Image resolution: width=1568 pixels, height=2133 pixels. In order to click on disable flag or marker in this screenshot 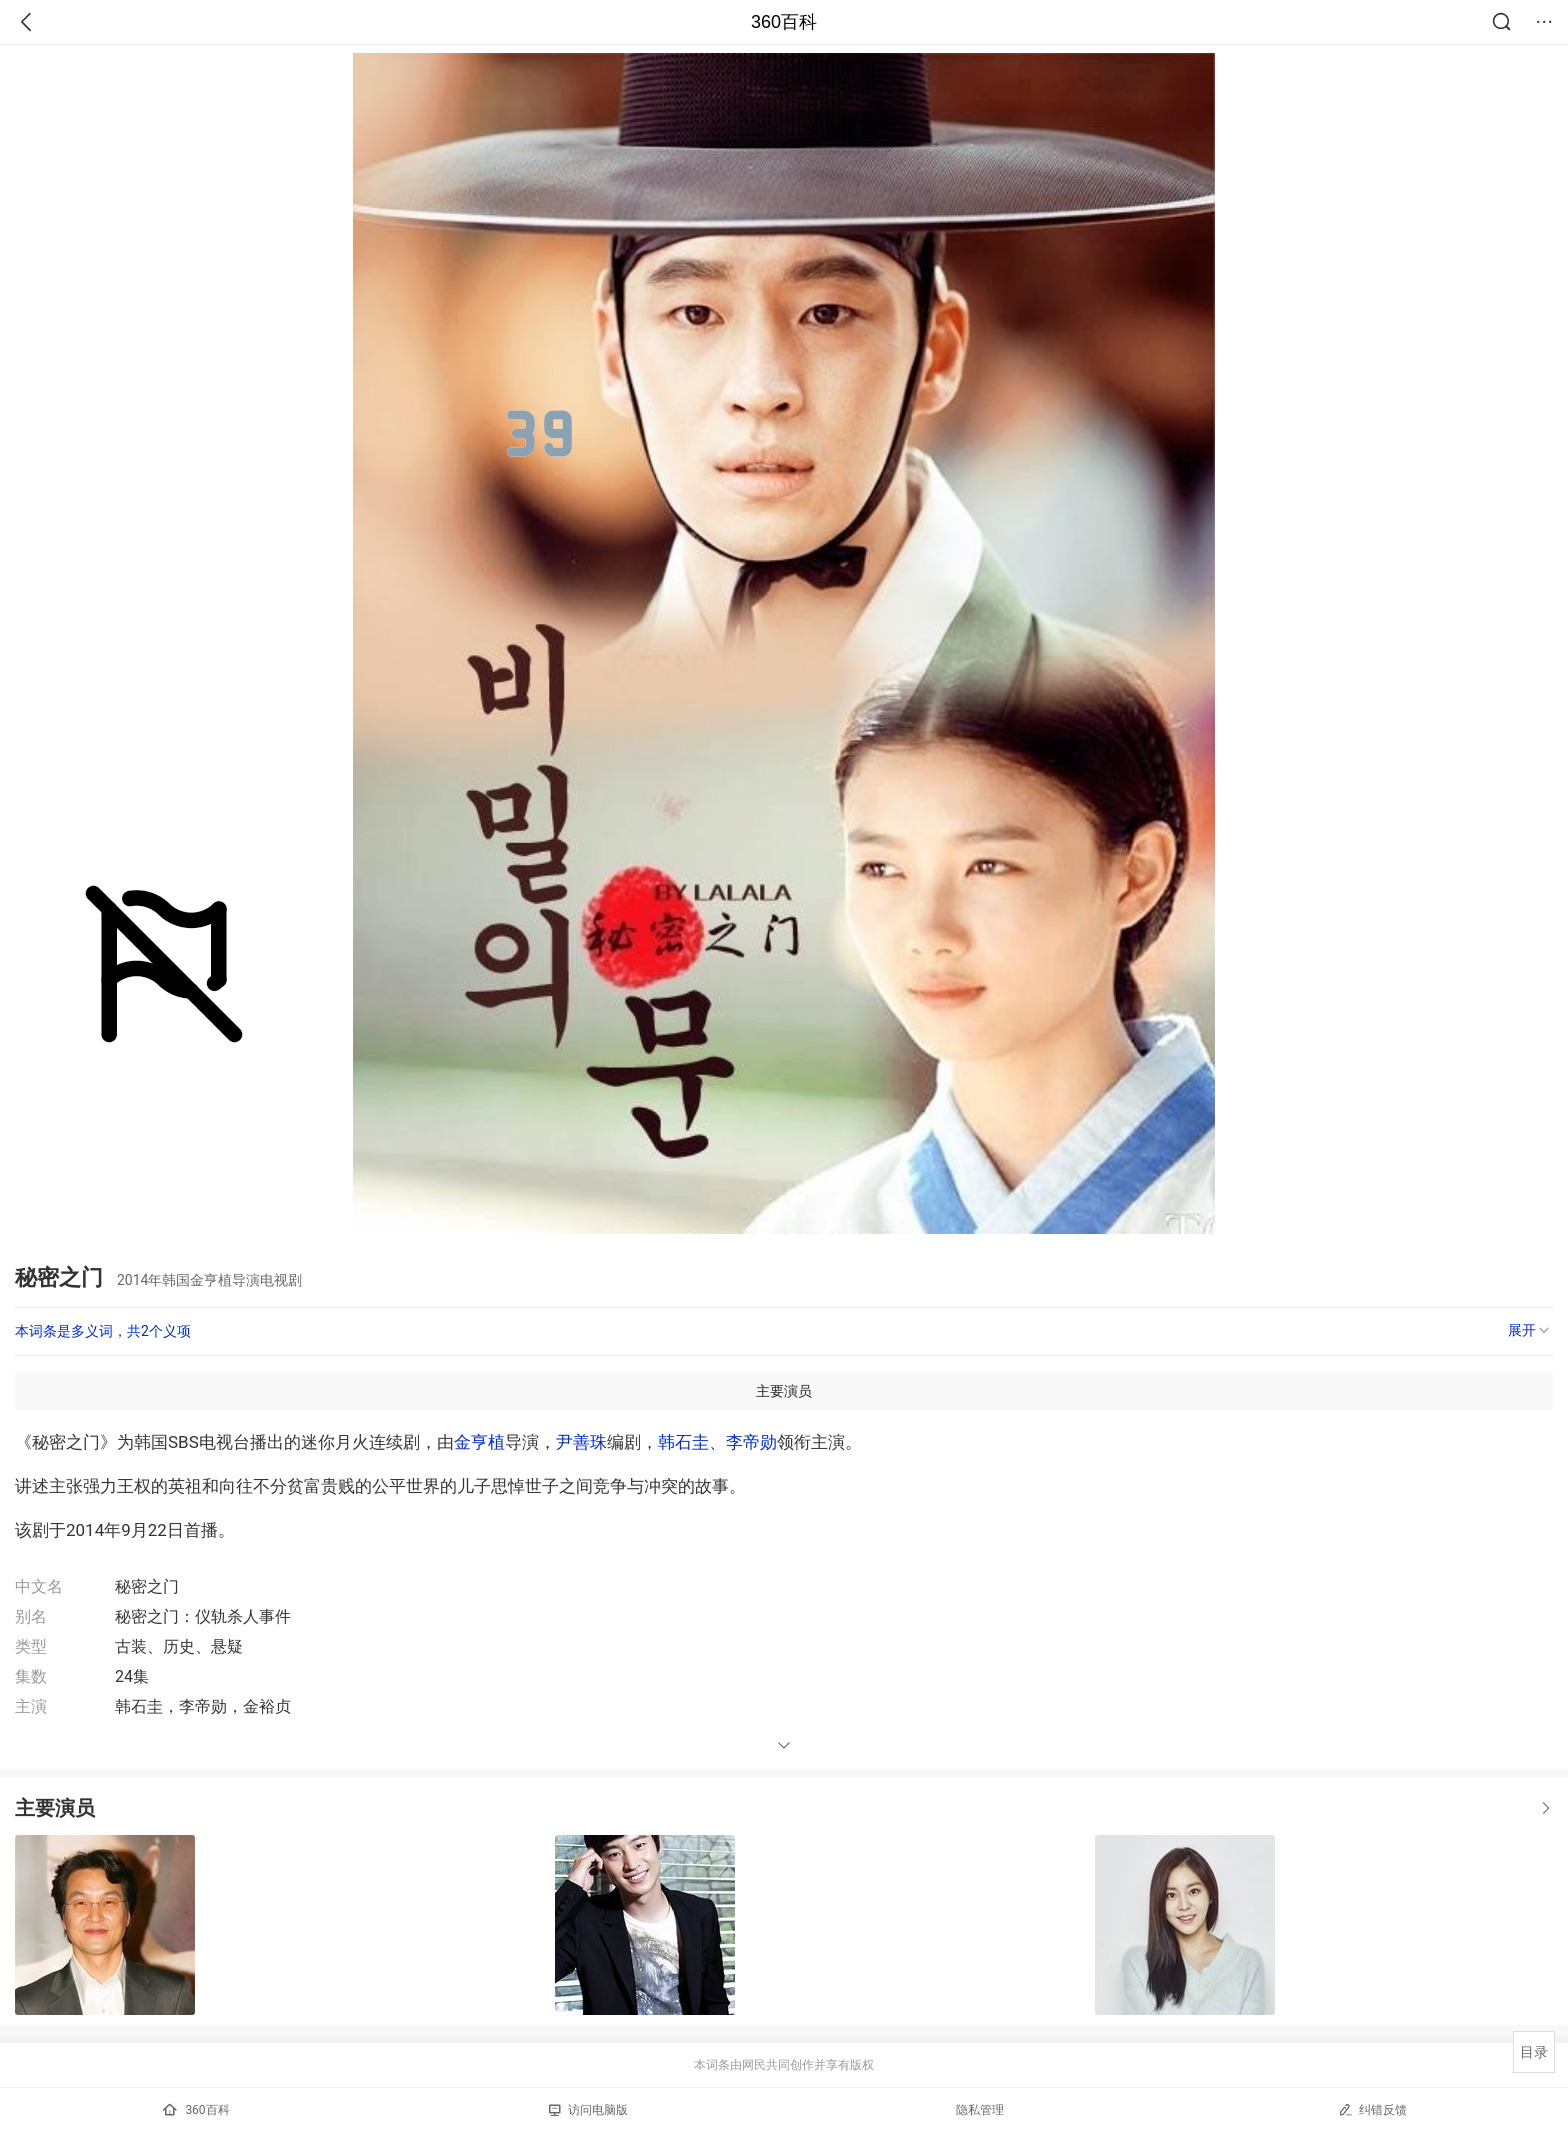, I will do `click(164, 964)`.